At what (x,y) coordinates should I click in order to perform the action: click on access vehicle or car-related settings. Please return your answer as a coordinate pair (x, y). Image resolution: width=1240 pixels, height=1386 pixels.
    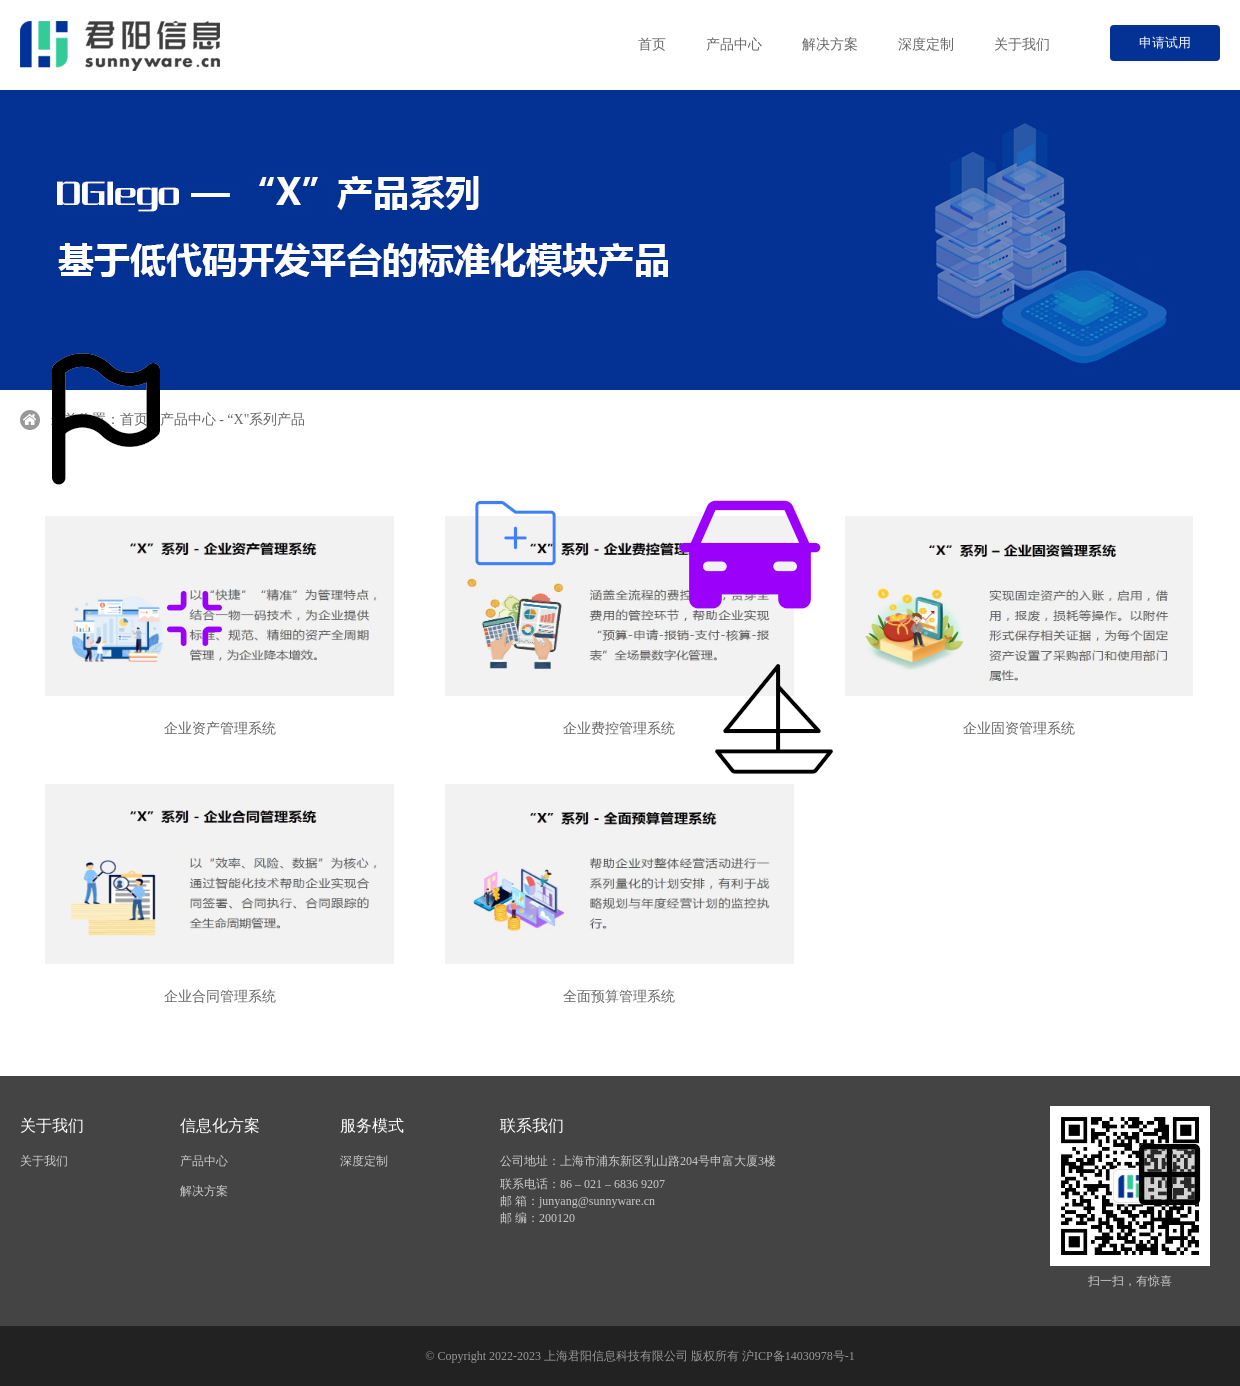
    Looking at the image, I should click on (750, 557).